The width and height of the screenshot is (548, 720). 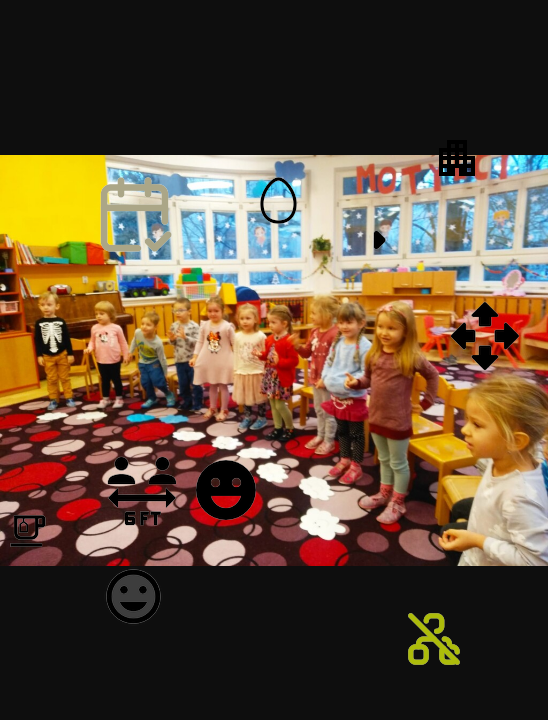 What do you see at coordinates (379, 240) in the screenshot?
I see `navigate to the next item or screen` at bounding box center [379, 240].